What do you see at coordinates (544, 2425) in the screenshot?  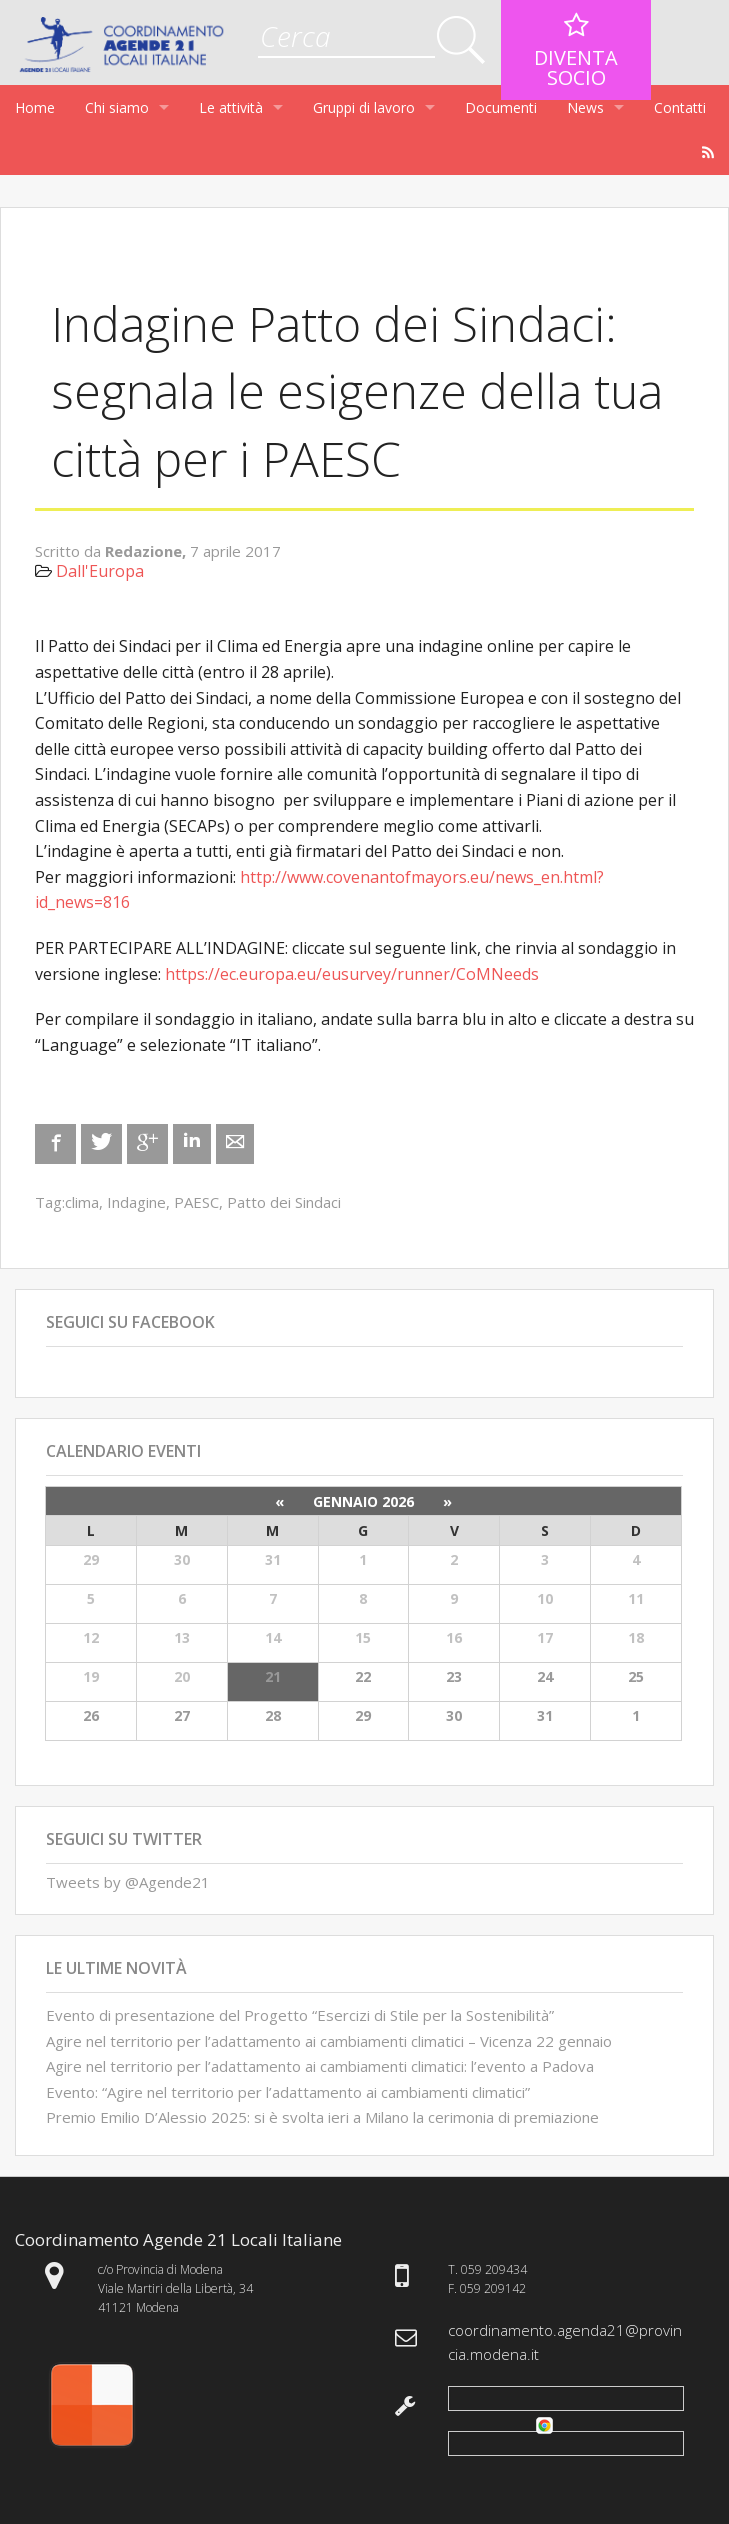 I see `open google chrome browser` at bounding box center [544, 2425].